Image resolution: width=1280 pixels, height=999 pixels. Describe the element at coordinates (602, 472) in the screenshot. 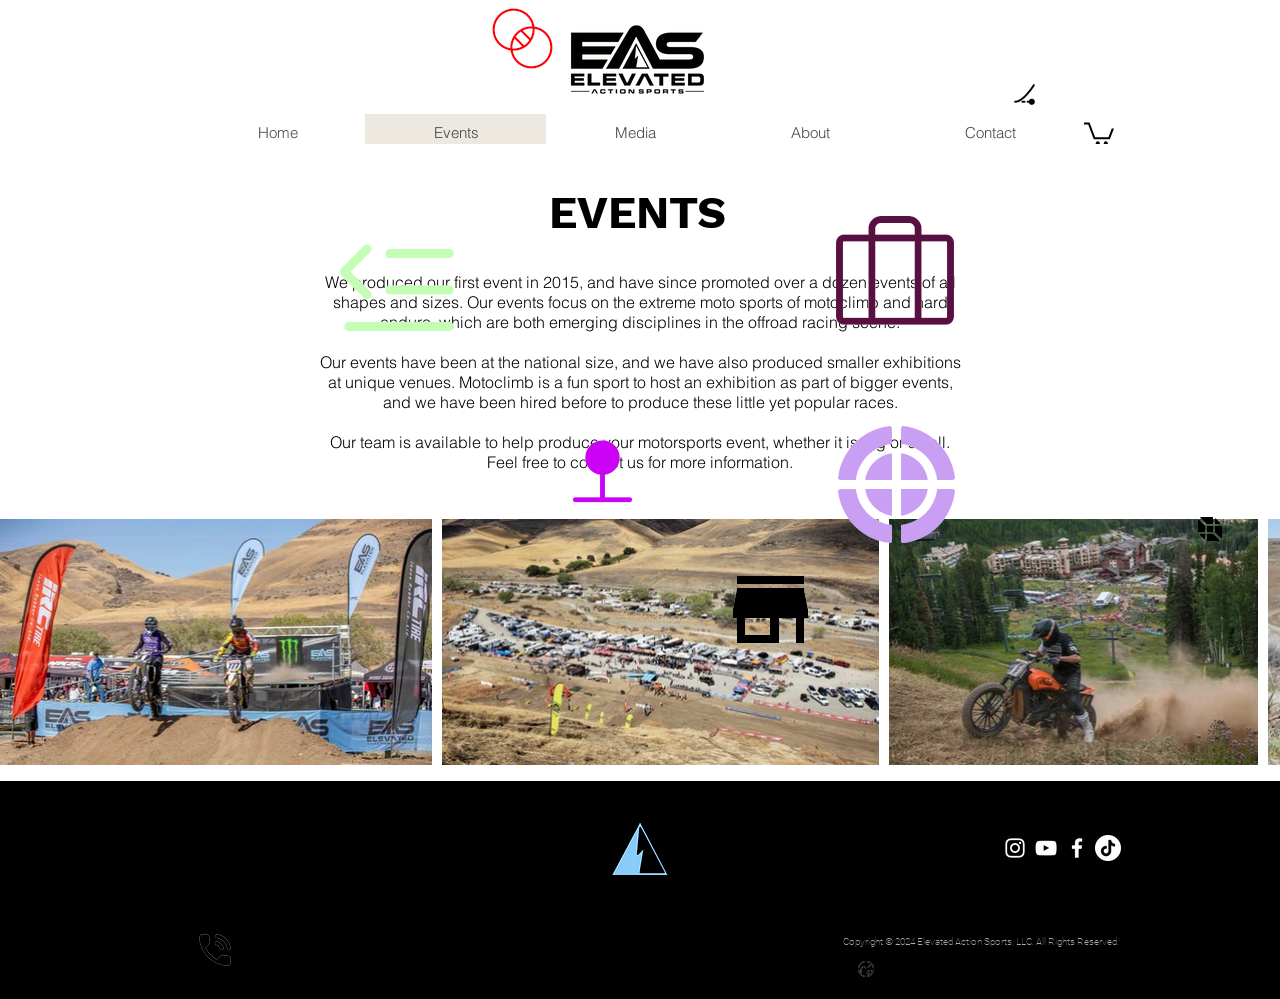

I see `mark a location on the map` at that location.